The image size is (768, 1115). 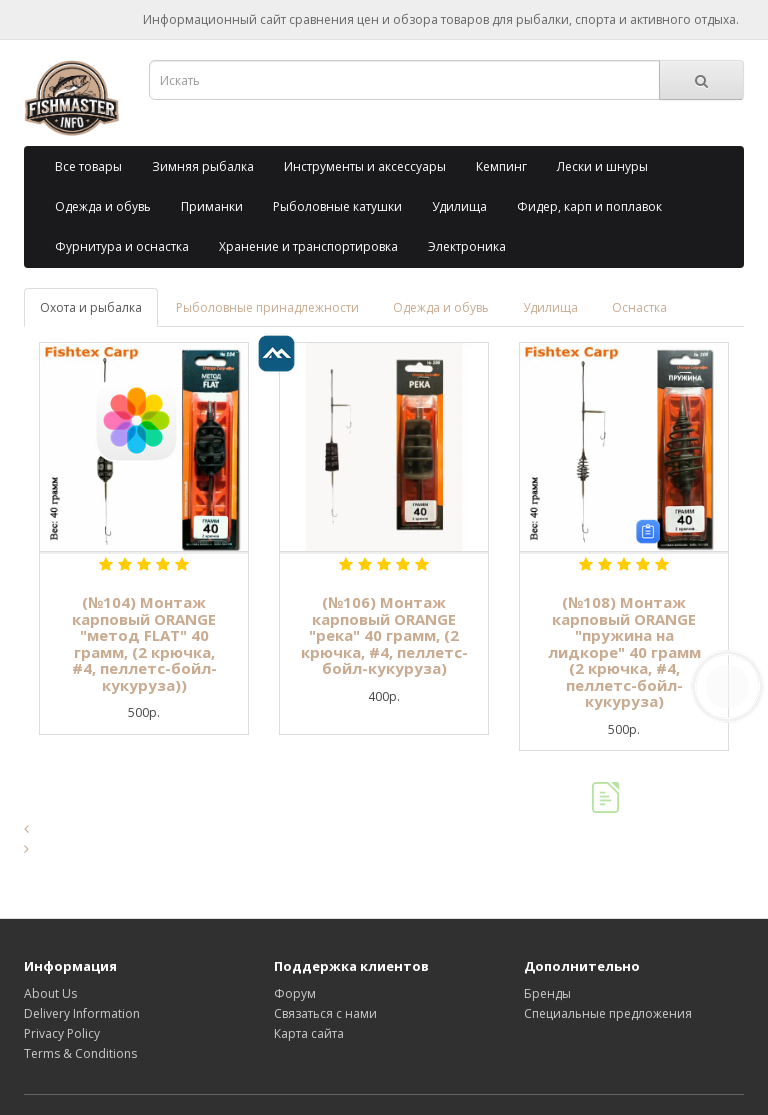 What do you see at coordinates (727, 686) in the screenshot?
I see `indicates a paused or inactive download/upload process` at bounding box center [727, 686].